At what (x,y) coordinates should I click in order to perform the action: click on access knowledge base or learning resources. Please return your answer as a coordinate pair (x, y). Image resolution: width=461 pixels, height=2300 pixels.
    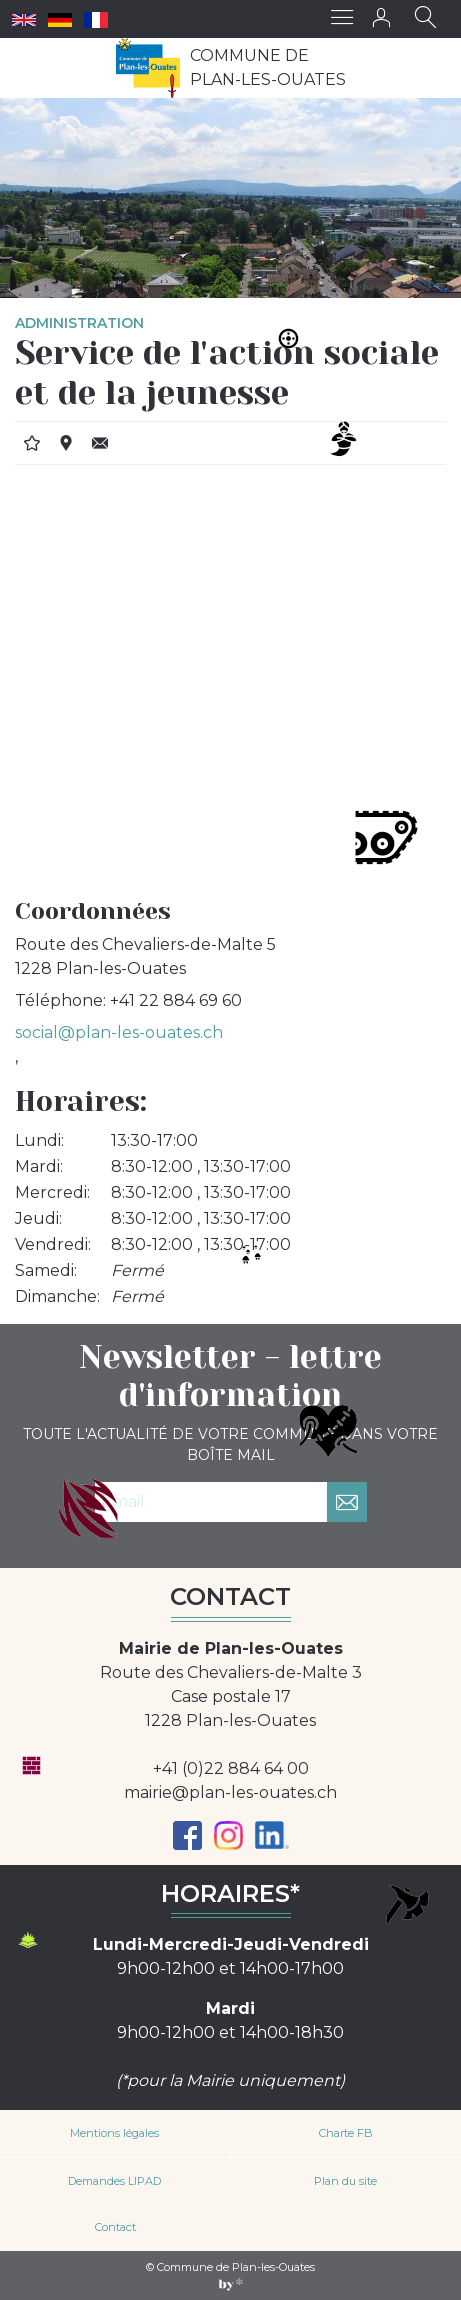
    Looking at the image, I should click on (28, 1941).